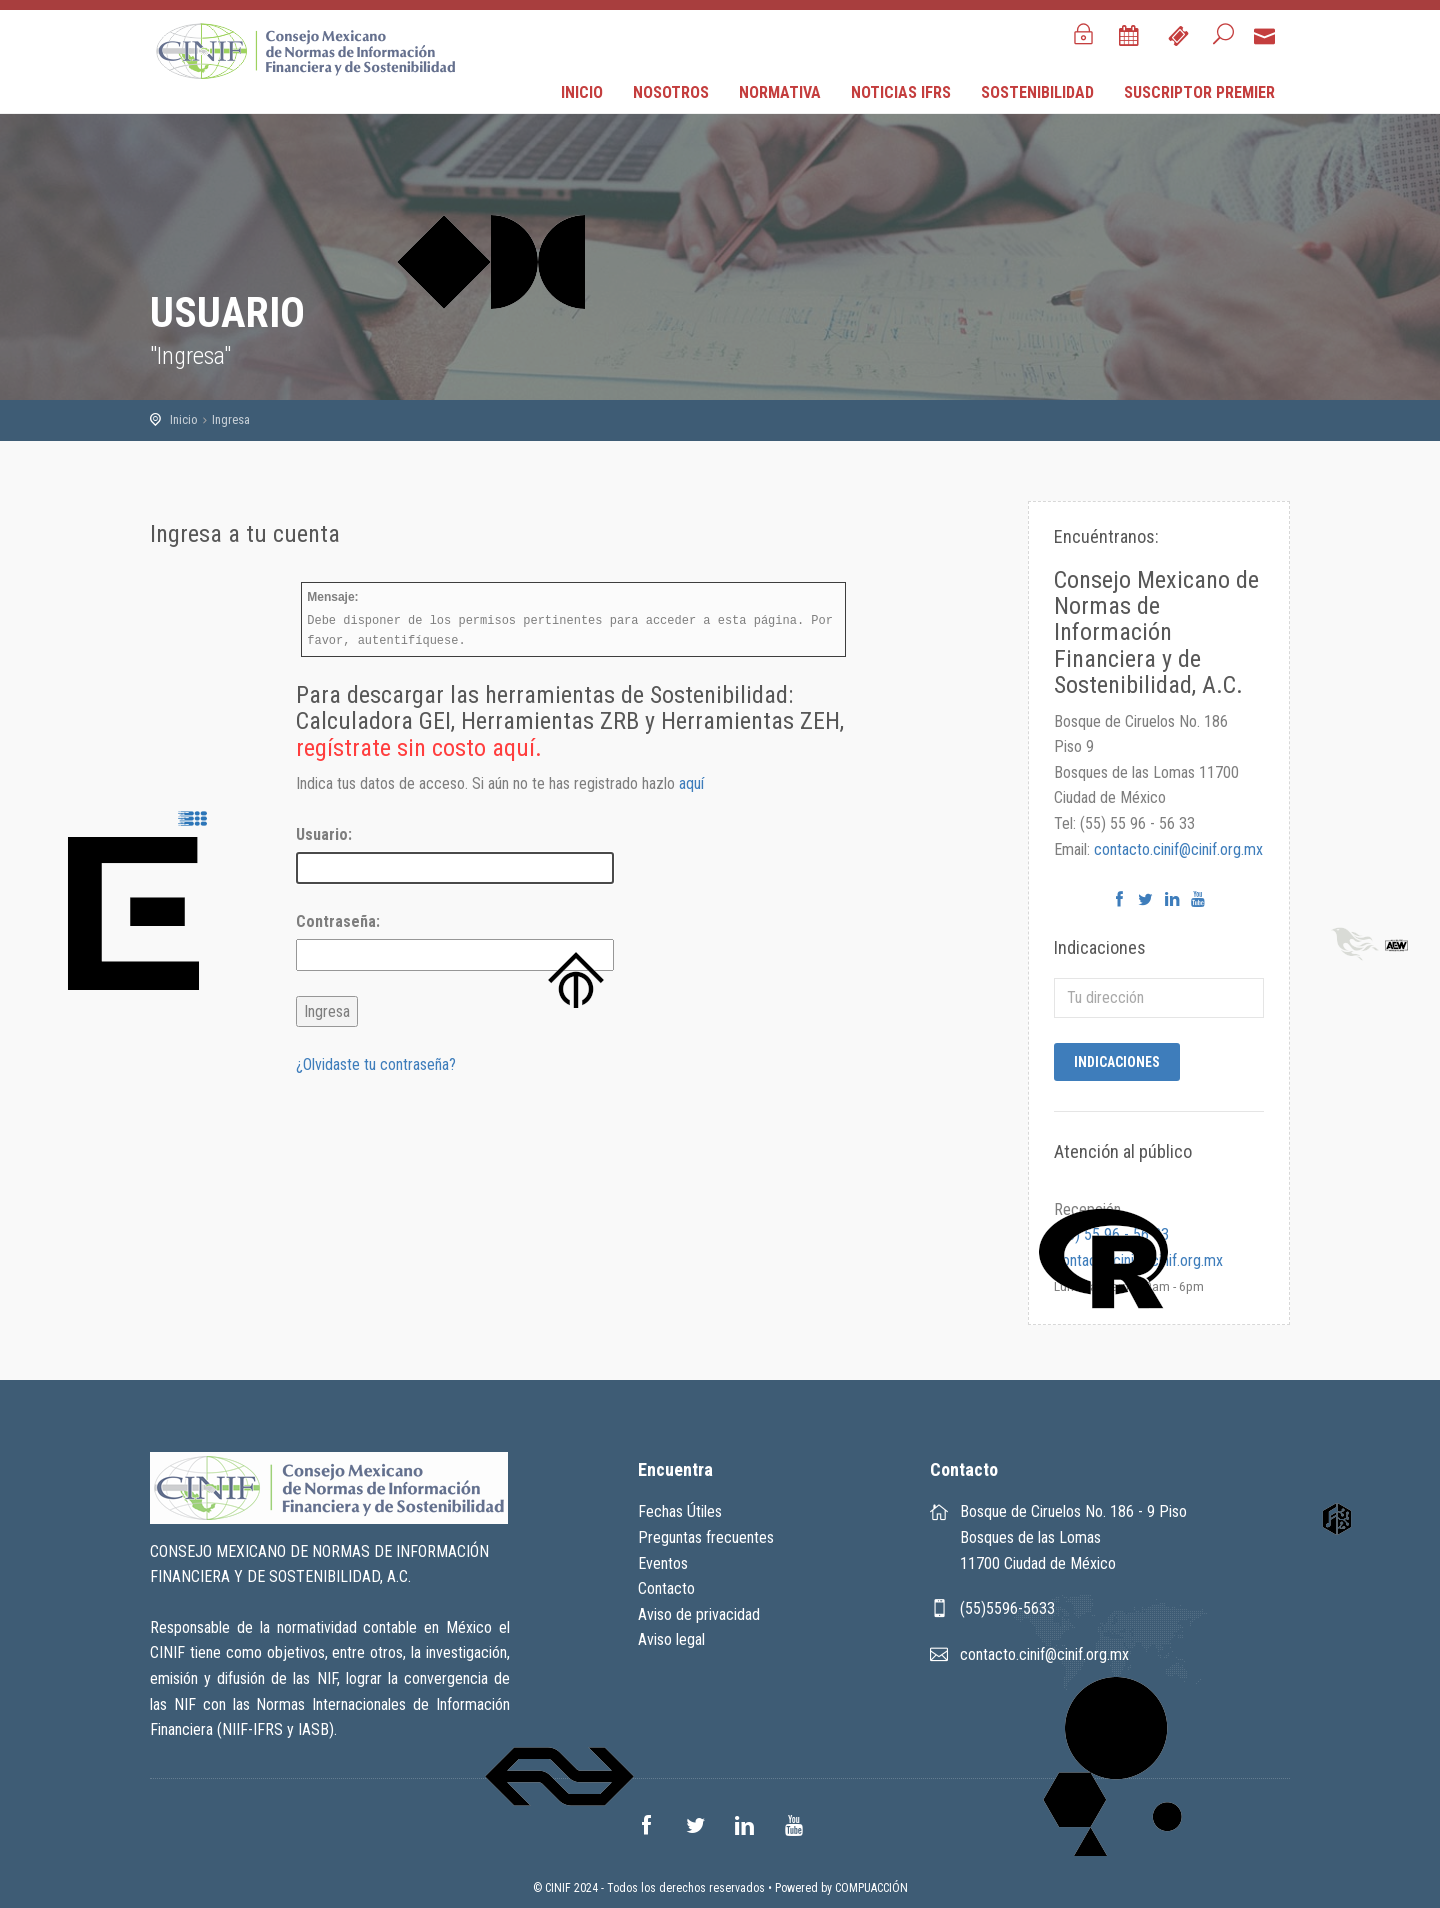  Describe the element at coordinates (1103, 1258) in the screenshot. I see `R programming language logo` at that location.